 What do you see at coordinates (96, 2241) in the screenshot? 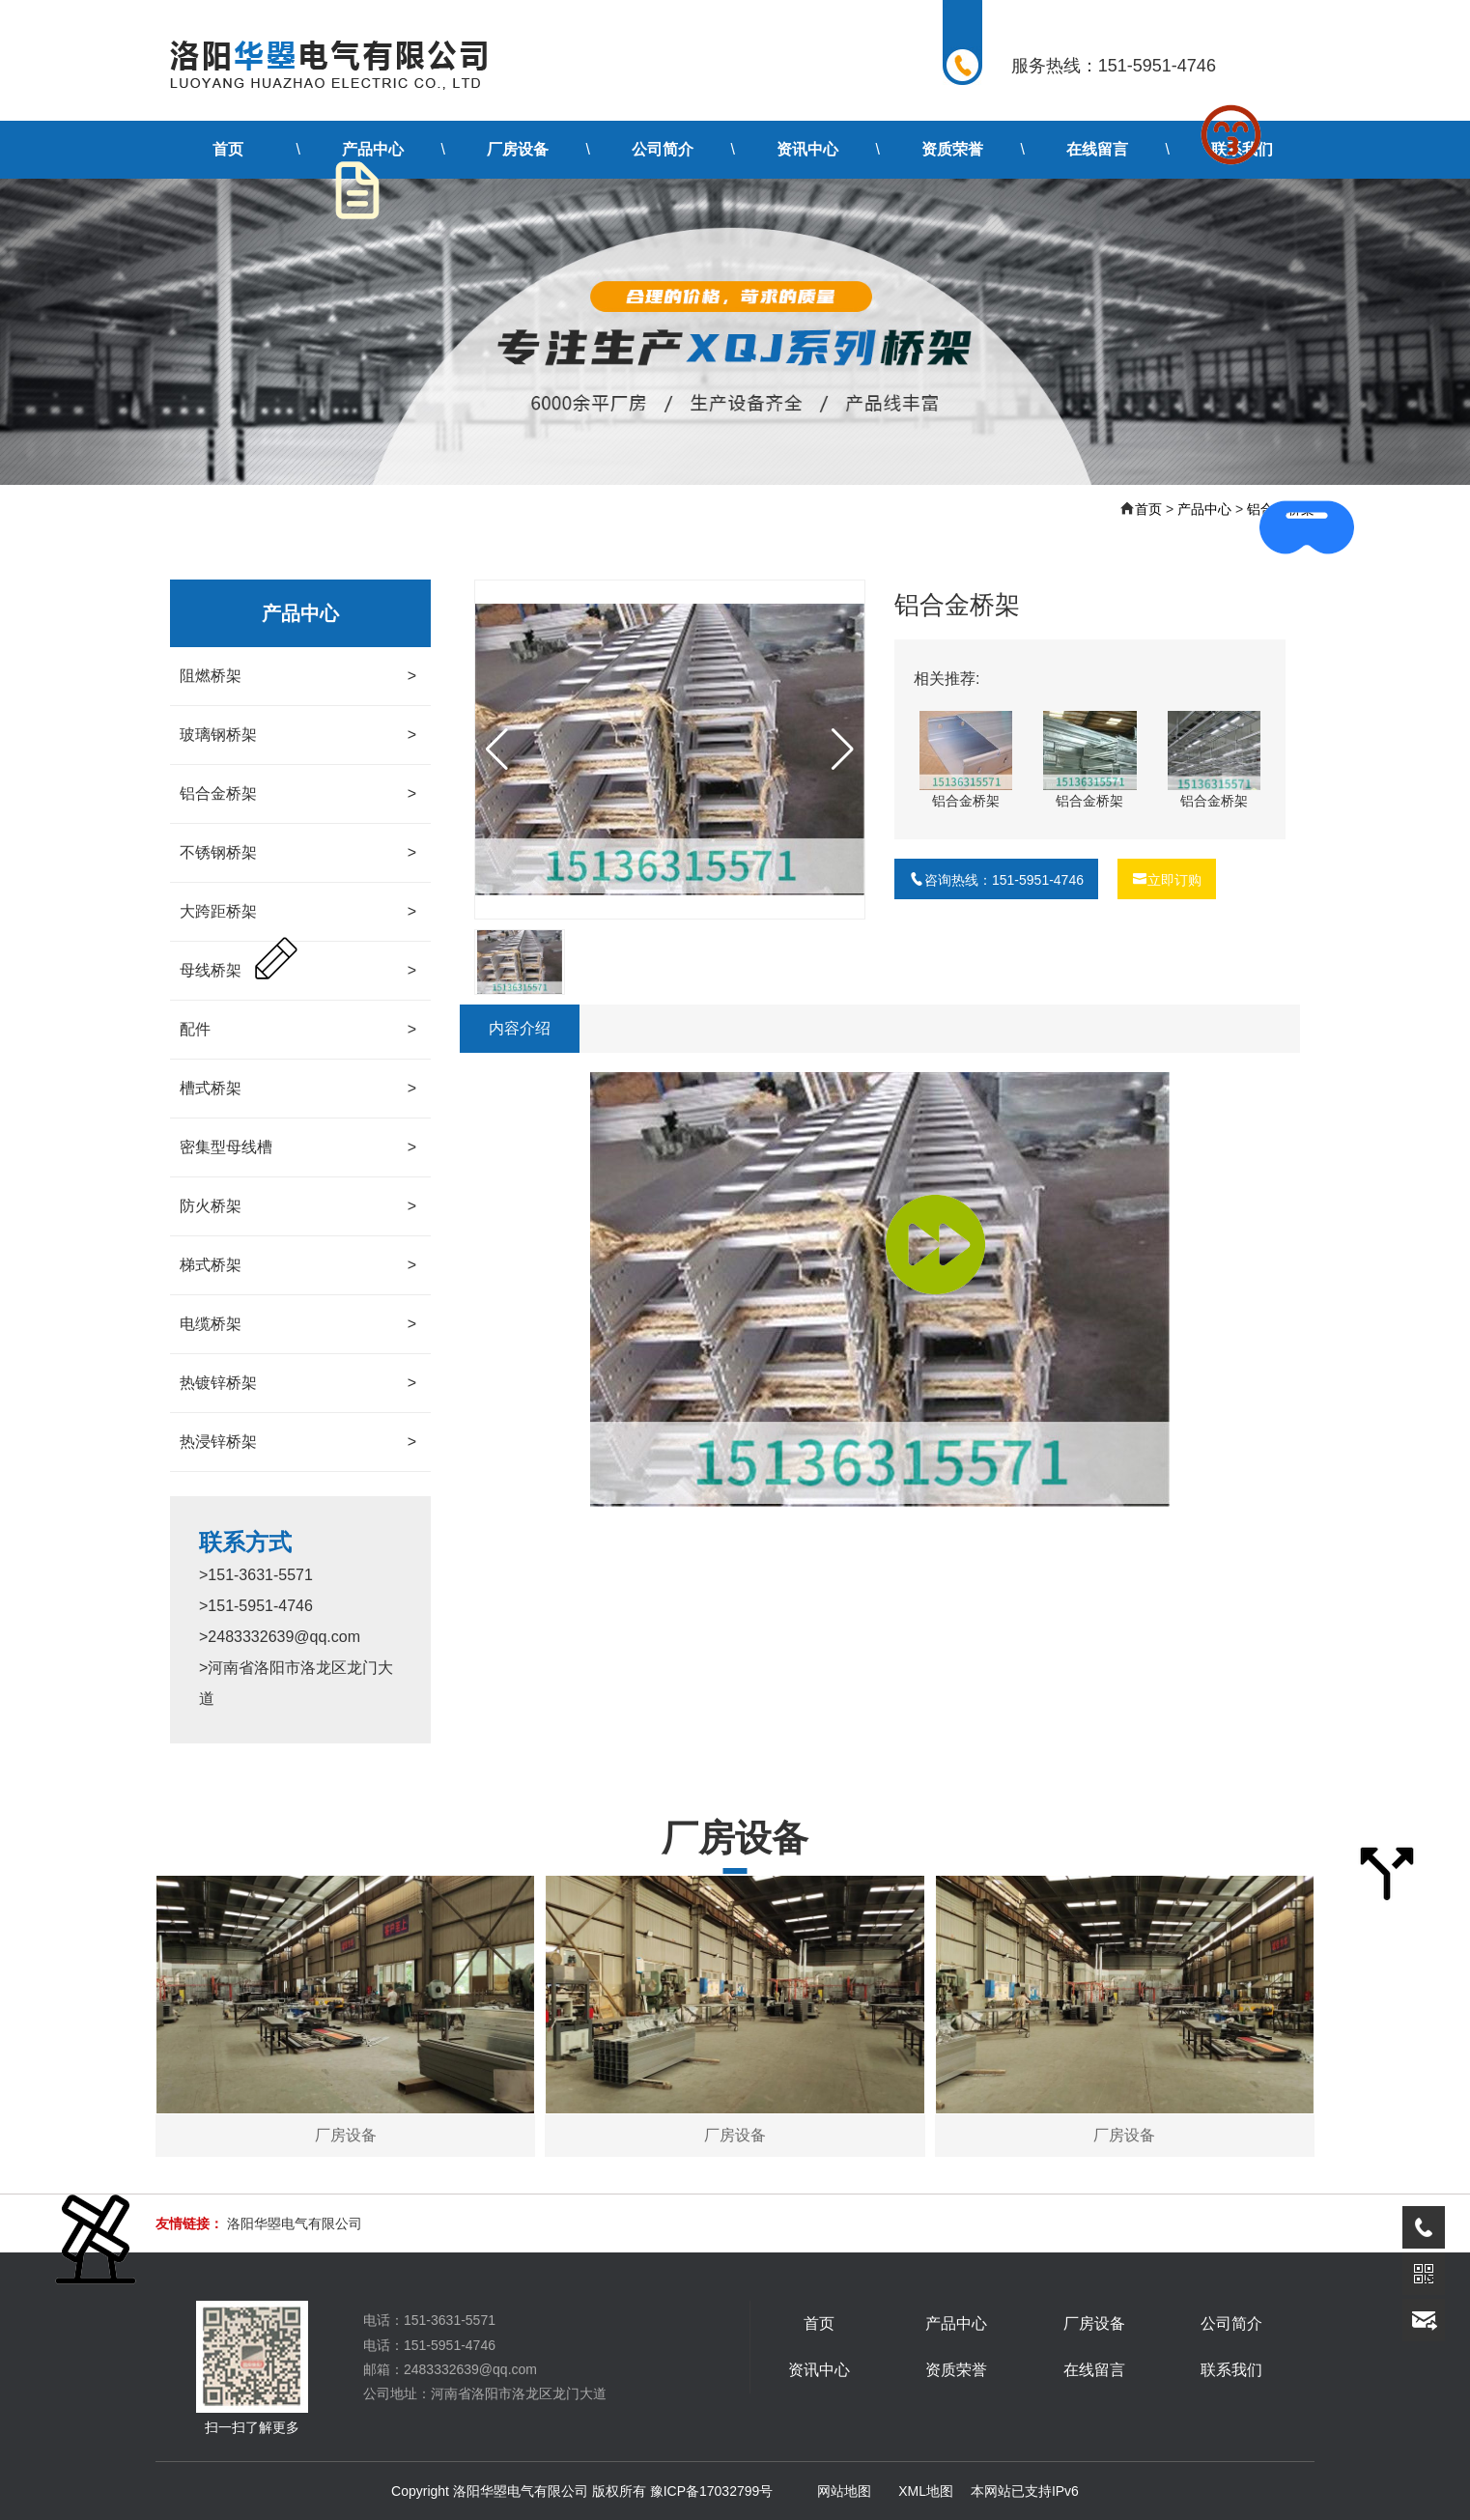
I see `indicates wind or renewable energy settings` at bounding box center [96, 2241].